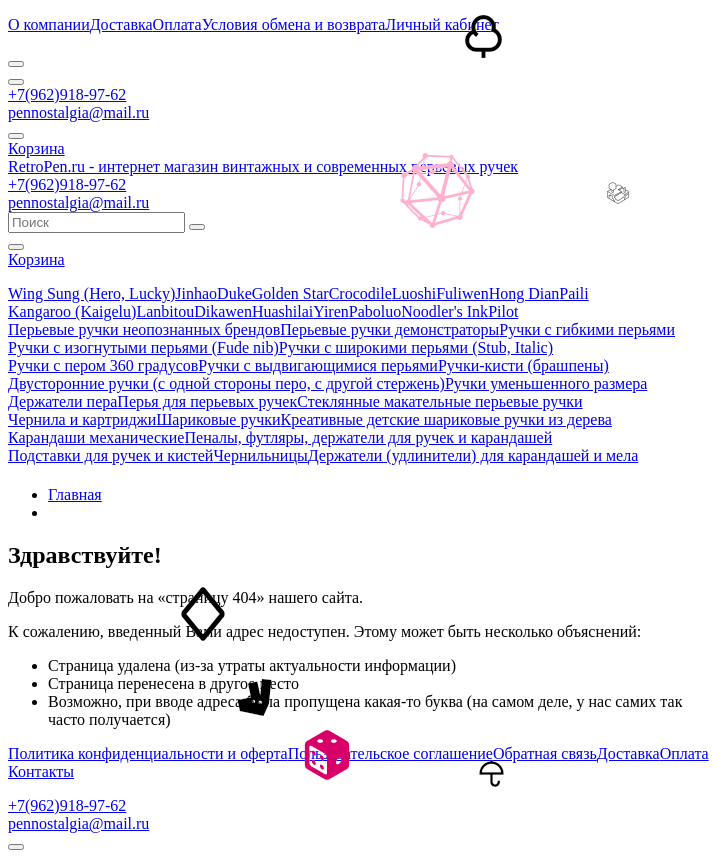 The height and width of the screenshot is (859, 724). What do you see at coordinates (327, 755) in the screenshot?
I see `randomize or shuffle content` at bounding box center [327, 755].